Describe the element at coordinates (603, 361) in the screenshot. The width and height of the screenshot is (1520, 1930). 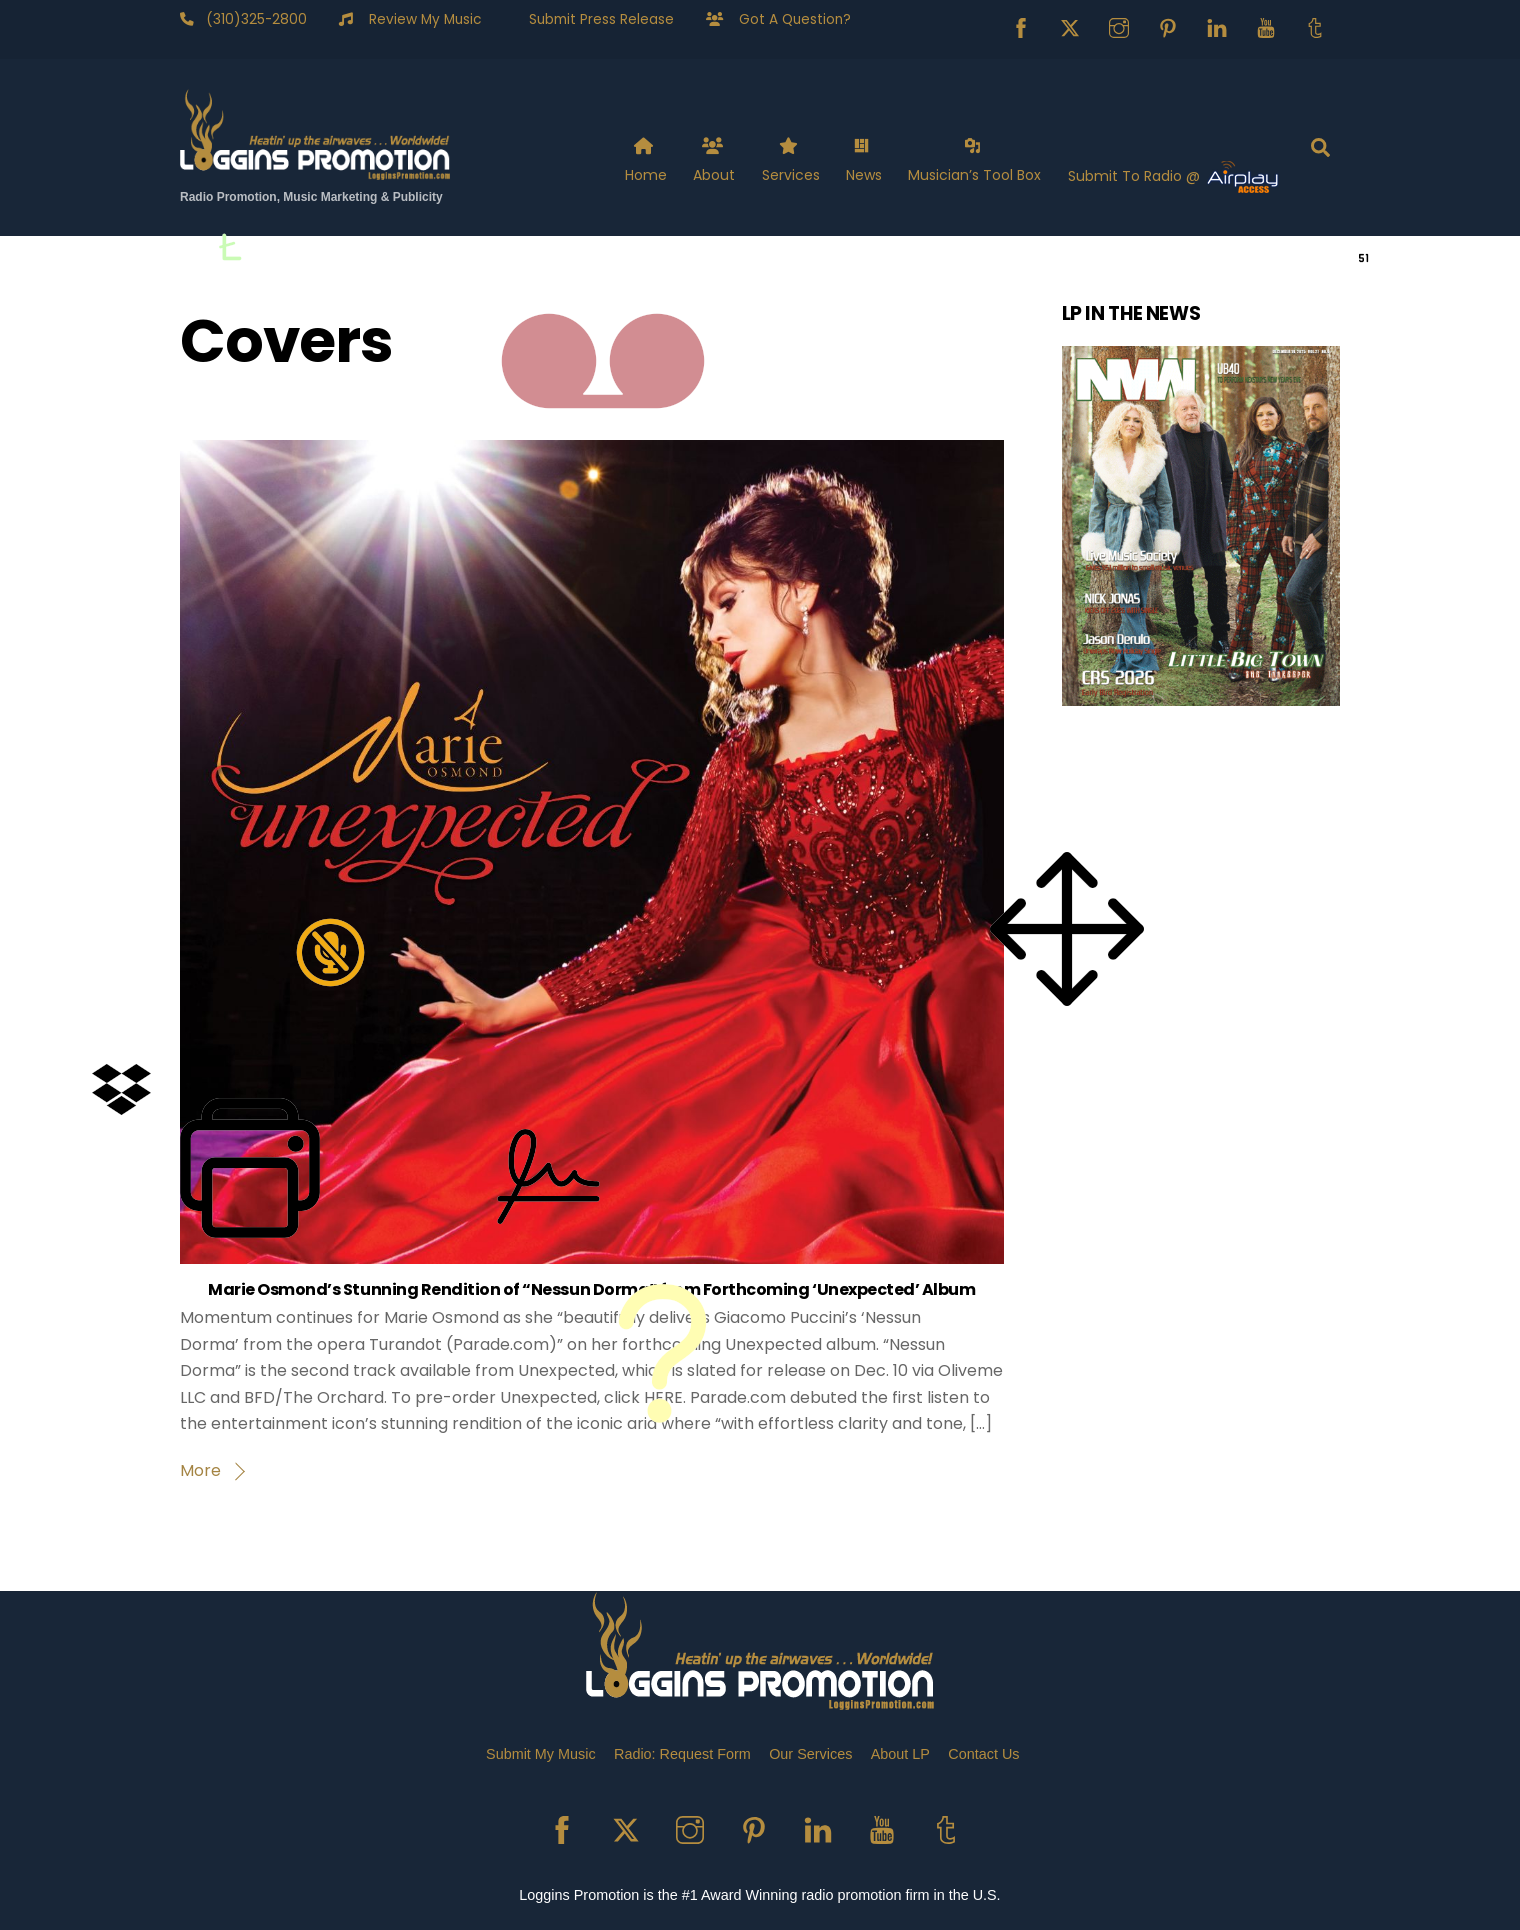
I see `indicates audio or video recording in progress` at that location.